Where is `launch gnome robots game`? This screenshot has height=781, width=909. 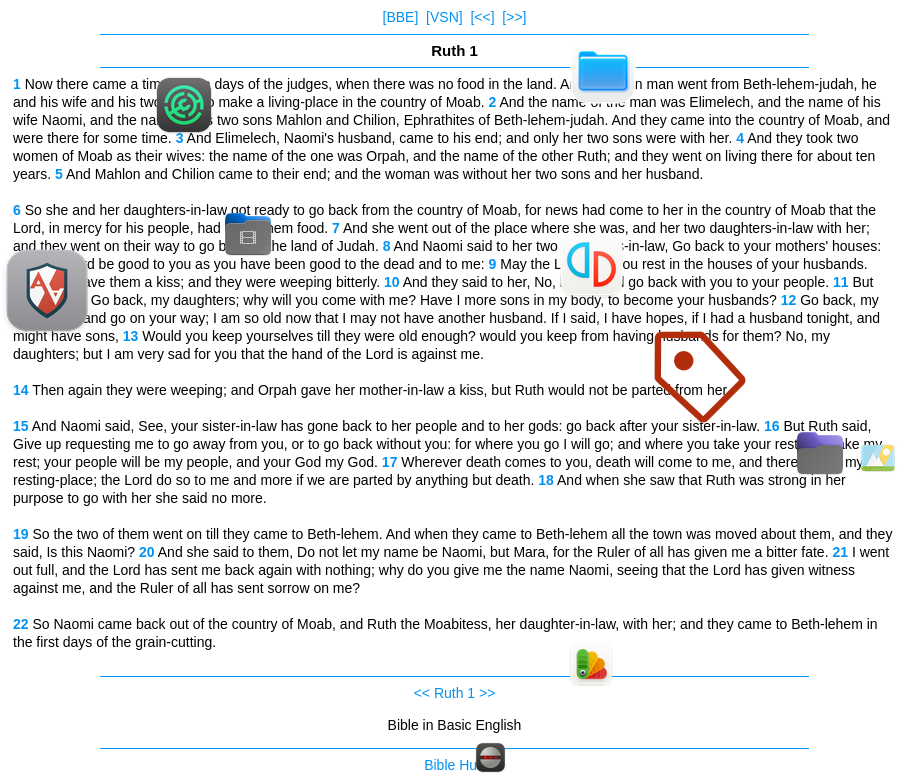
launch gnome robots game is located at coordinates (490, 757).